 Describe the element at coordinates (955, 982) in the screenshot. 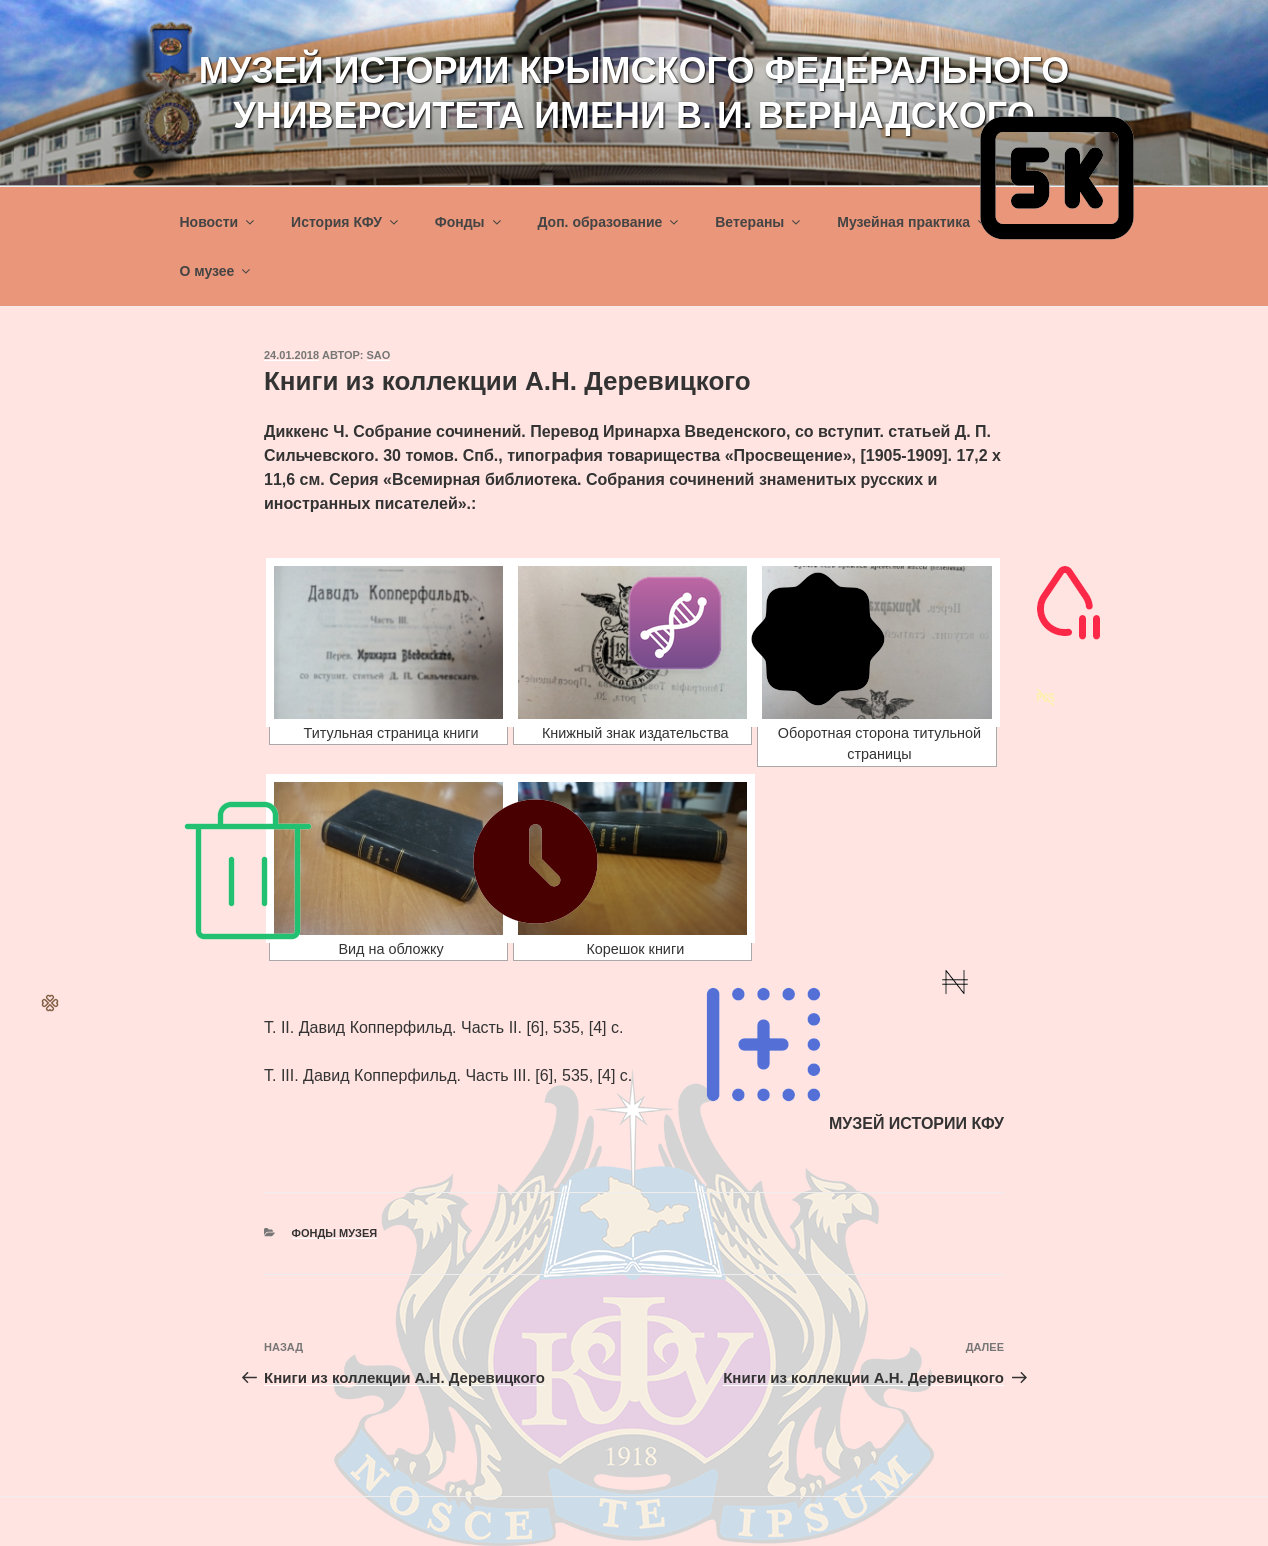

I see `indicates Nigerian naira currency` at that location.